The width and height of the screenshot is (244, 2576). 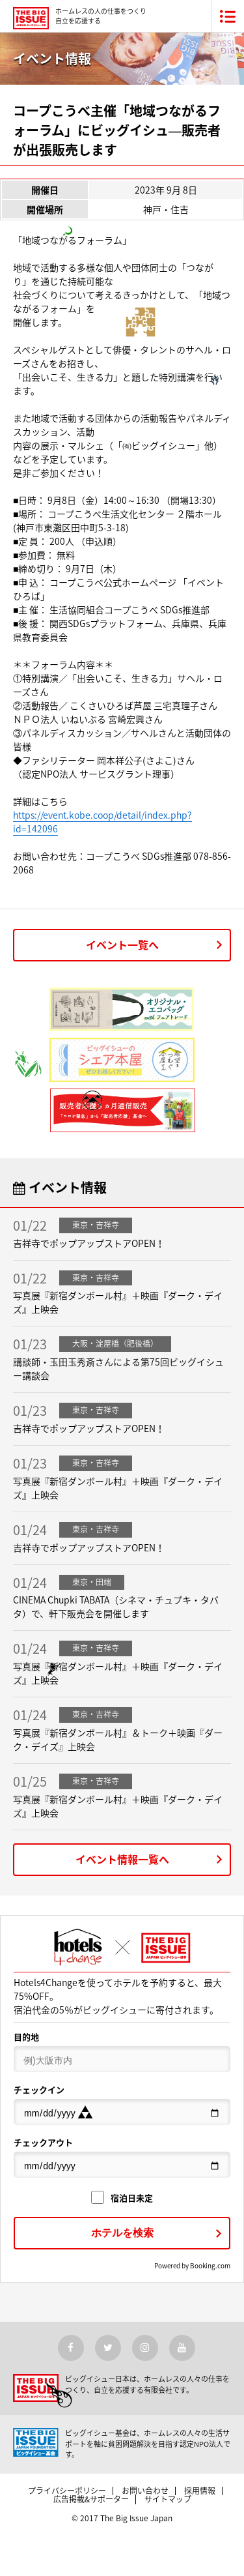 What do you see at coordinates (28, 1064) in the screenshot?
I see `indicates insect or bug-type creature in game` at bounding box center [28, 1064].